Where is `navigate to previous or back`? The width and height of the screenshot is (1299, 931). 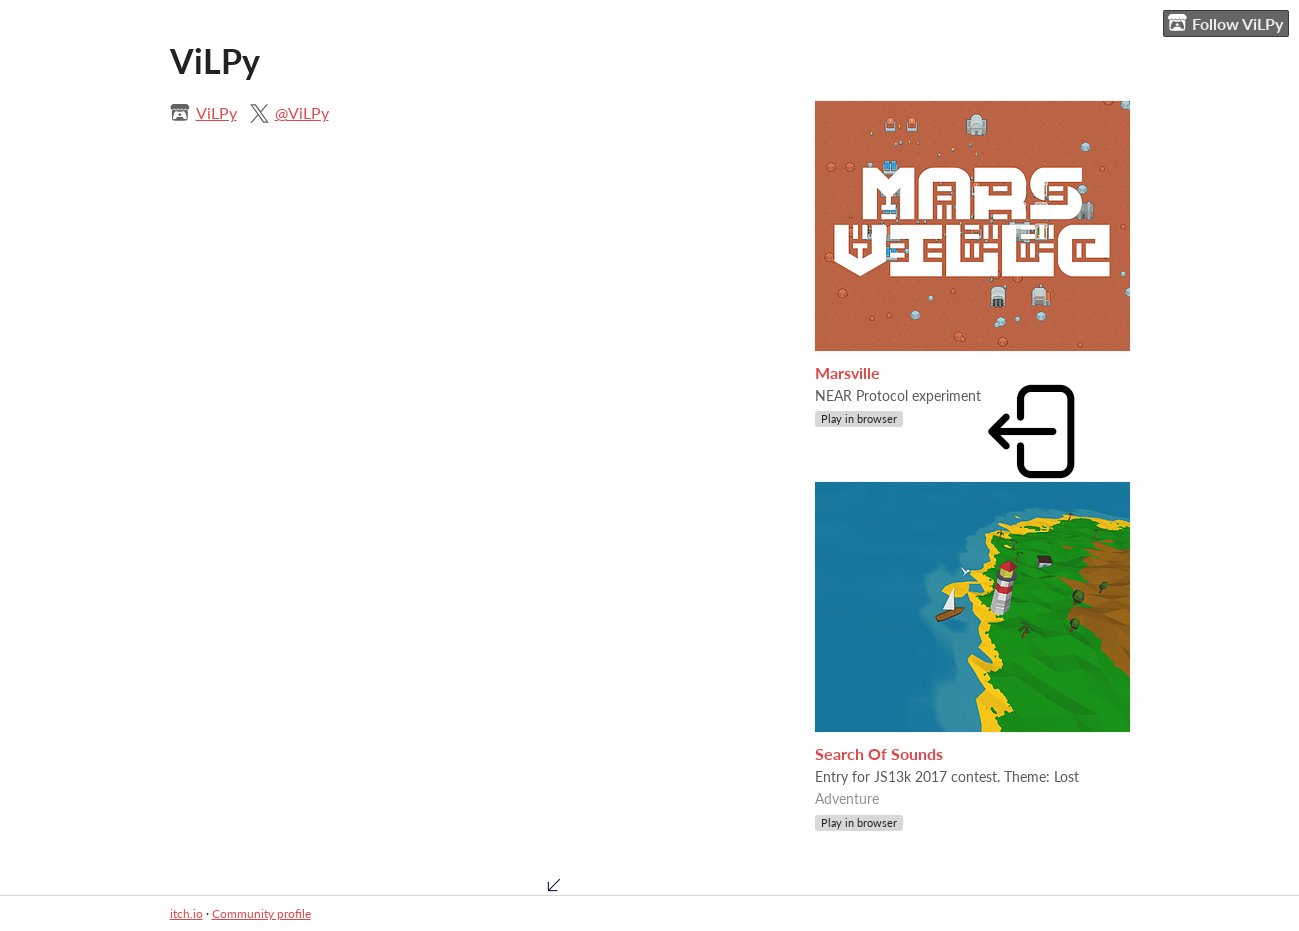 navigate to previous or back is located at coordinates (554, 885).